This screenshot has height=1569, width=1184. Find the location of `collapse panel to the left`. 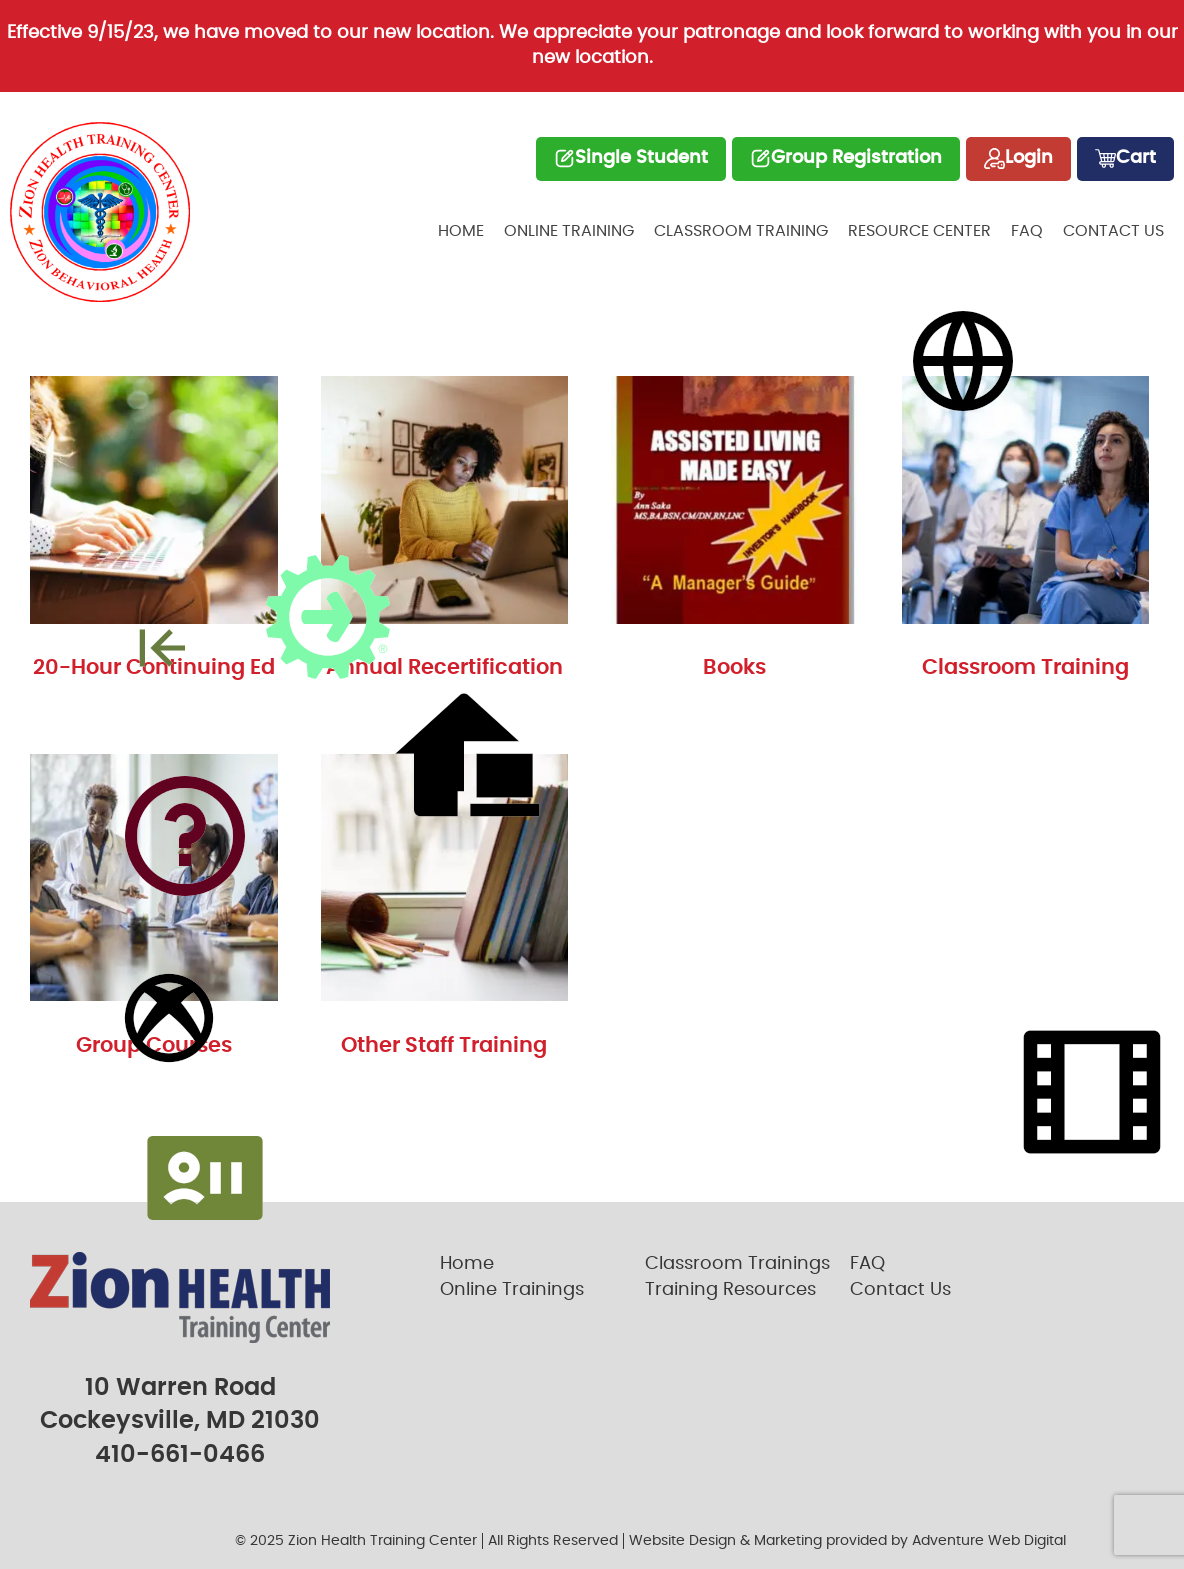

collapse panel to the left is located at coordinates (161, 648).